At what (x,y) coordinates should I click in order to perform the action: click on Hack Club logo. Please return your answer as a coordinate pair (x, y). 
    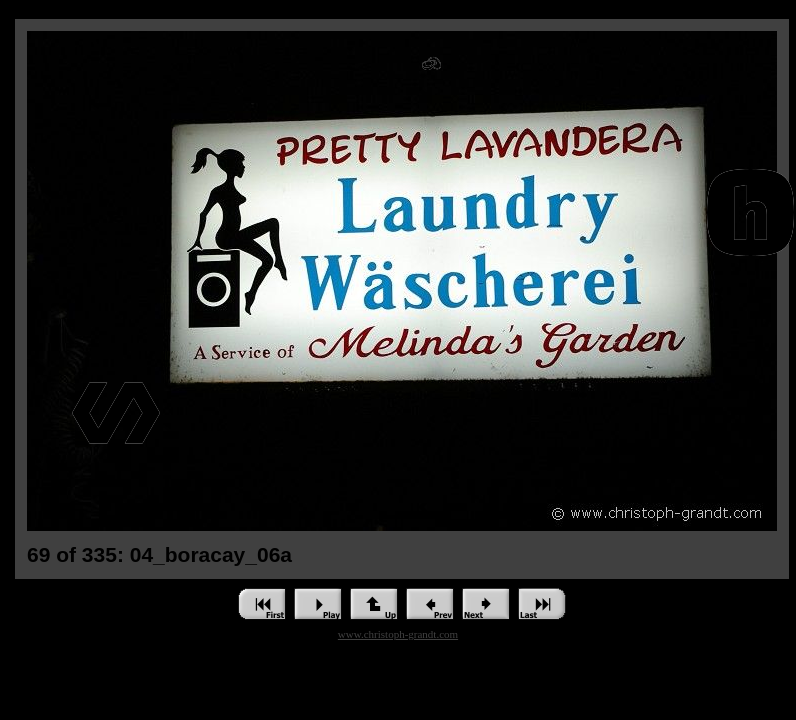
    Looking at the image, I should click on (750, 212).